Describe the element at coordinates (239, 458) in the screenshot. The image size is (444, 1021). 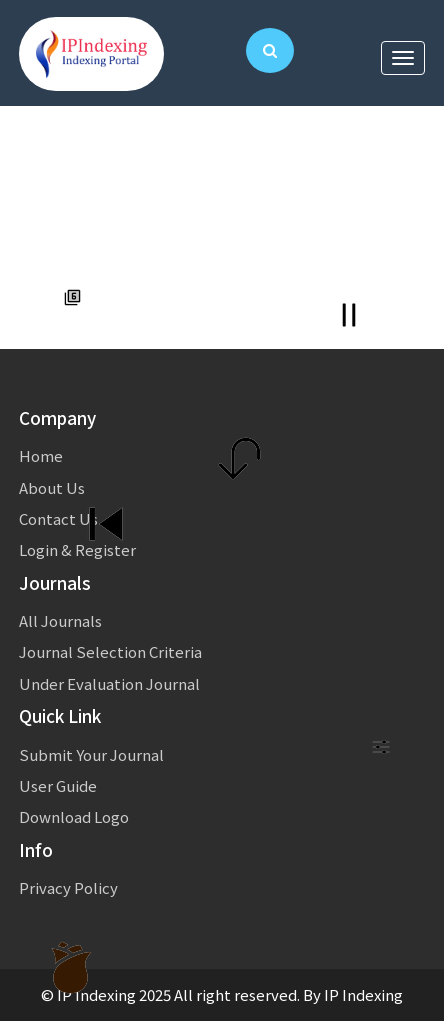
I see `redo or repeat the last action` at that location.